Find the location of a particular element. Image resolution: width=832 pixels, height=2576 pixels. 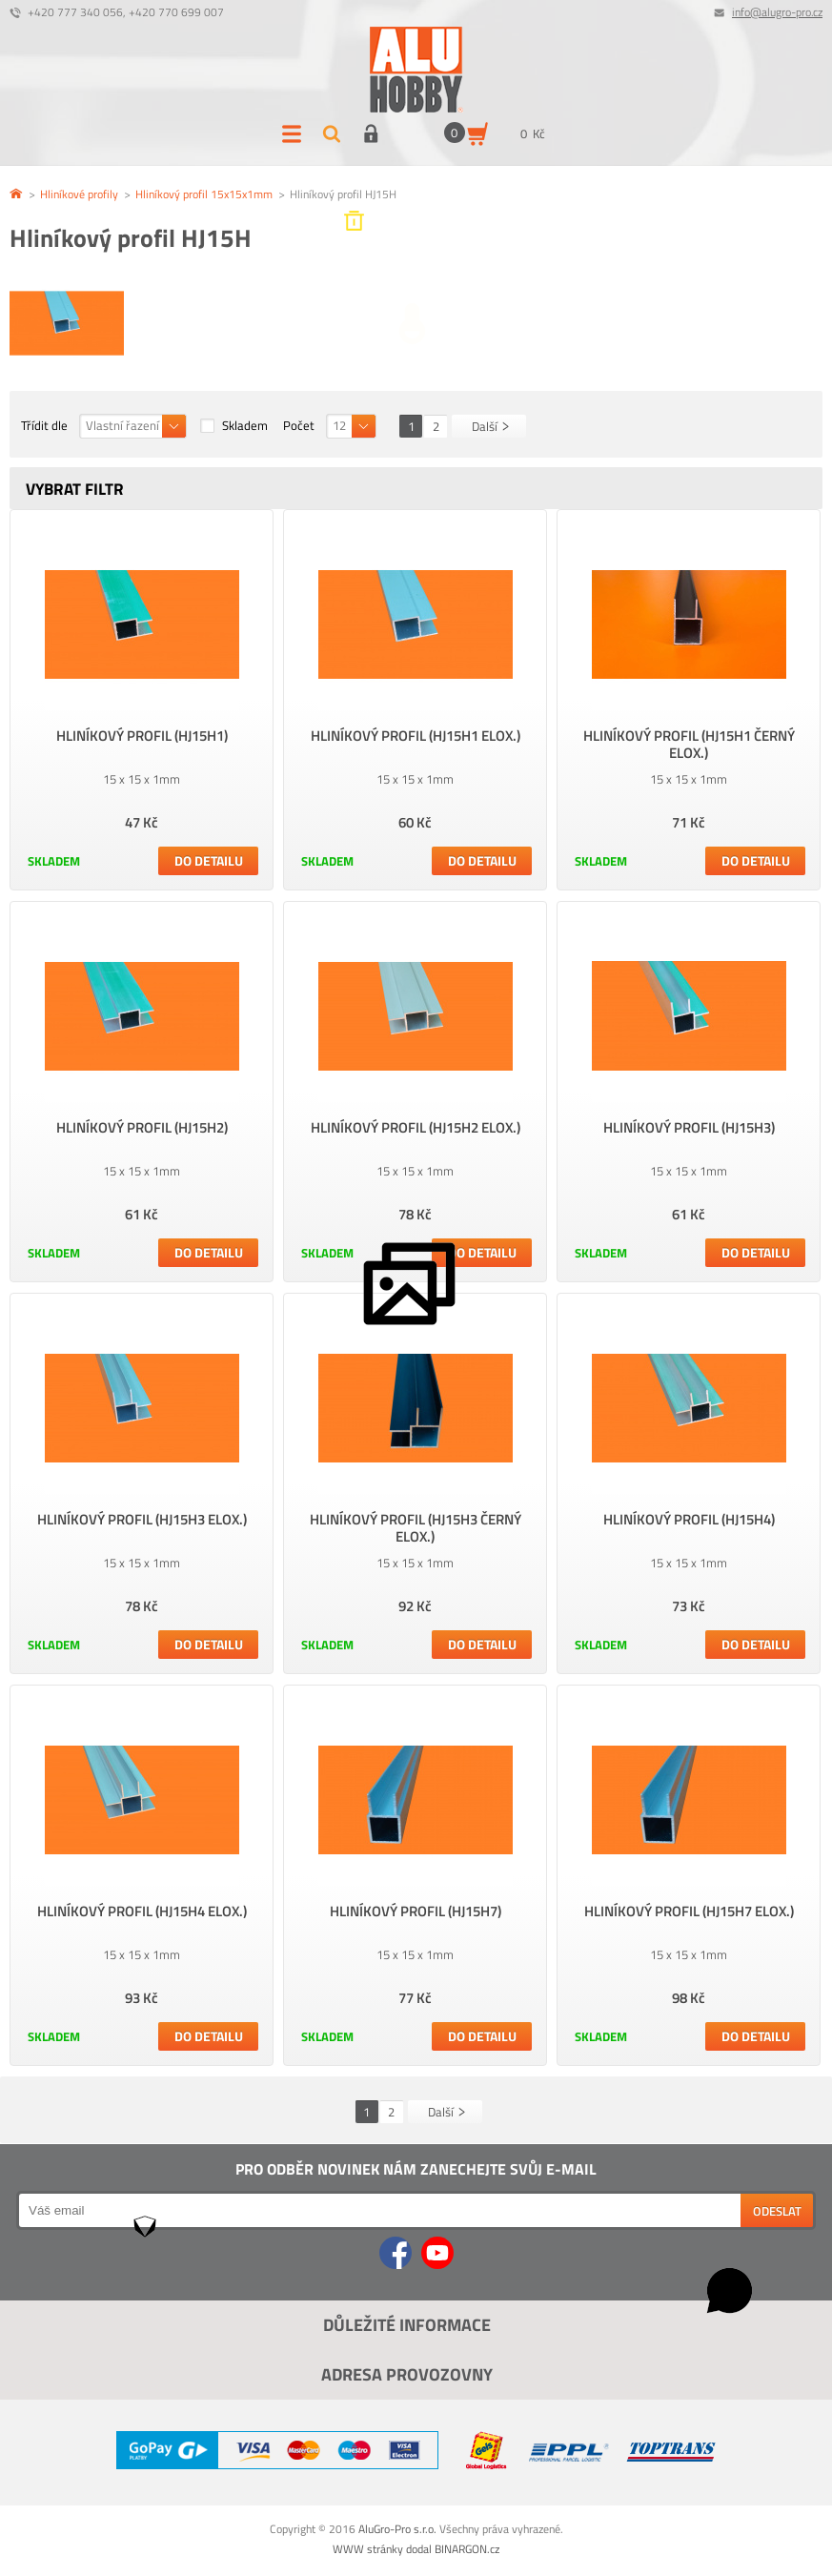

openbase logo is located at coordinates (145, 2226).